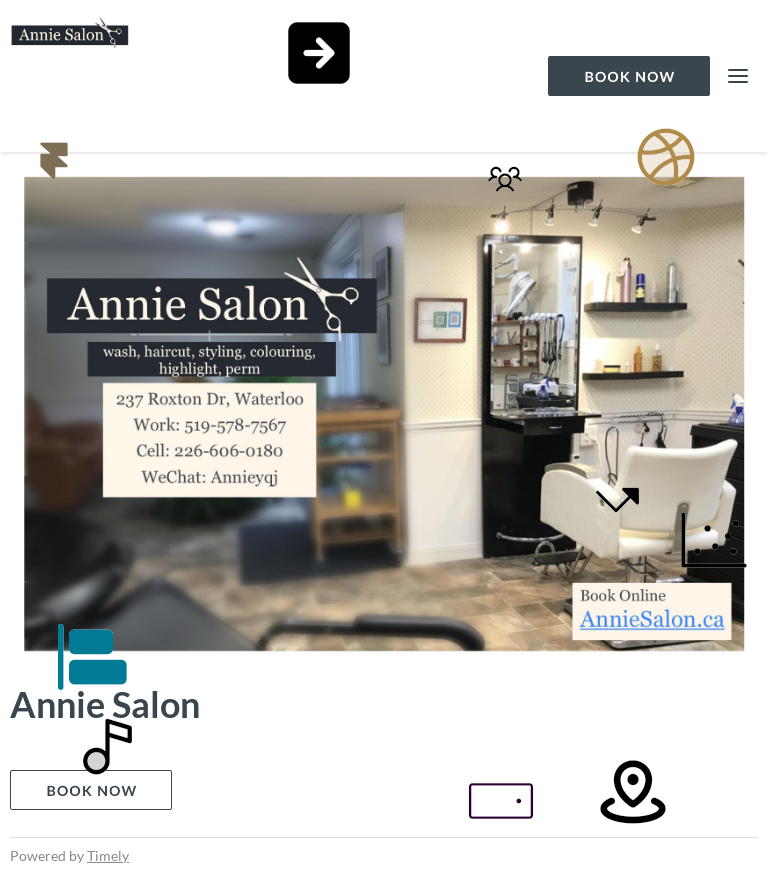 The width and height of the screenshot is (768, 884). I want to click on view group members or team, so click(505, 178).